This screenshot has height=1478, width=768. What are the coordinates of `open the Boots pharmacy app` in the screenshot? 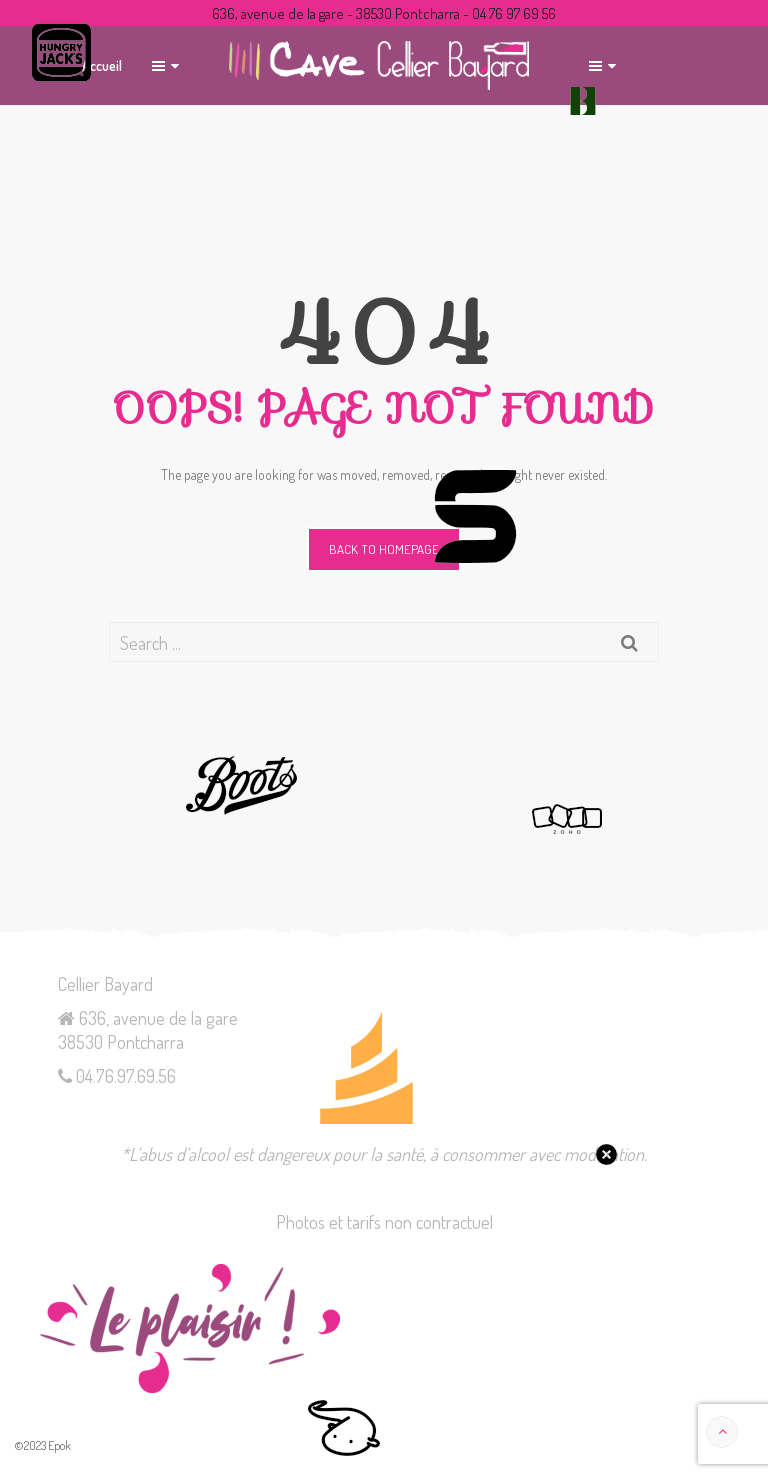 It's located at (241, 785).